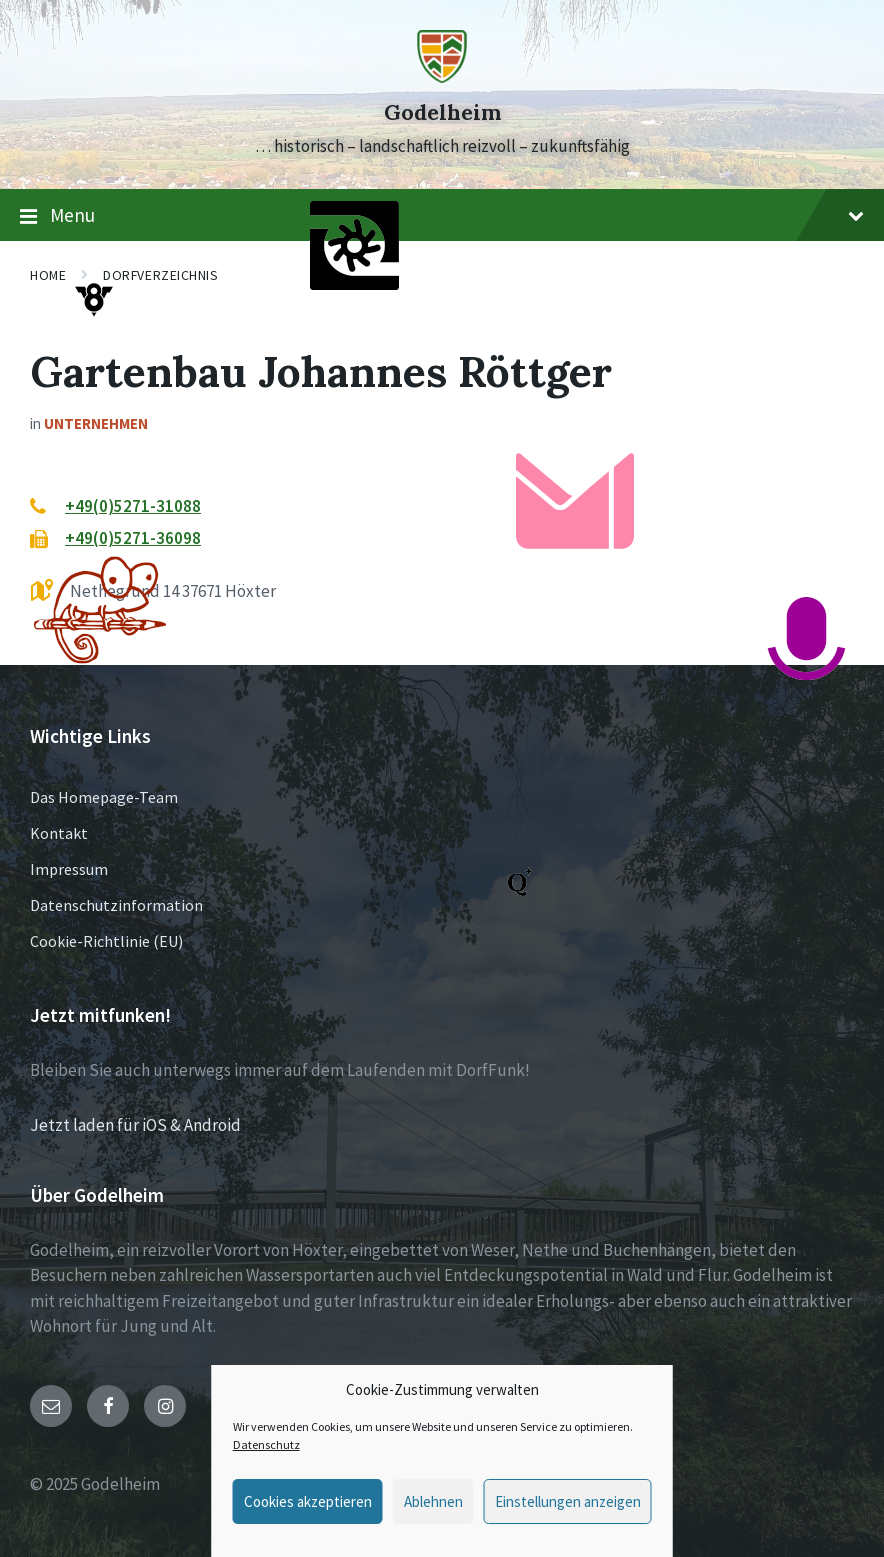 The height and width of the screenshot is (1557, 884). I want to click on tap to start voice recording, so click(806, 640).